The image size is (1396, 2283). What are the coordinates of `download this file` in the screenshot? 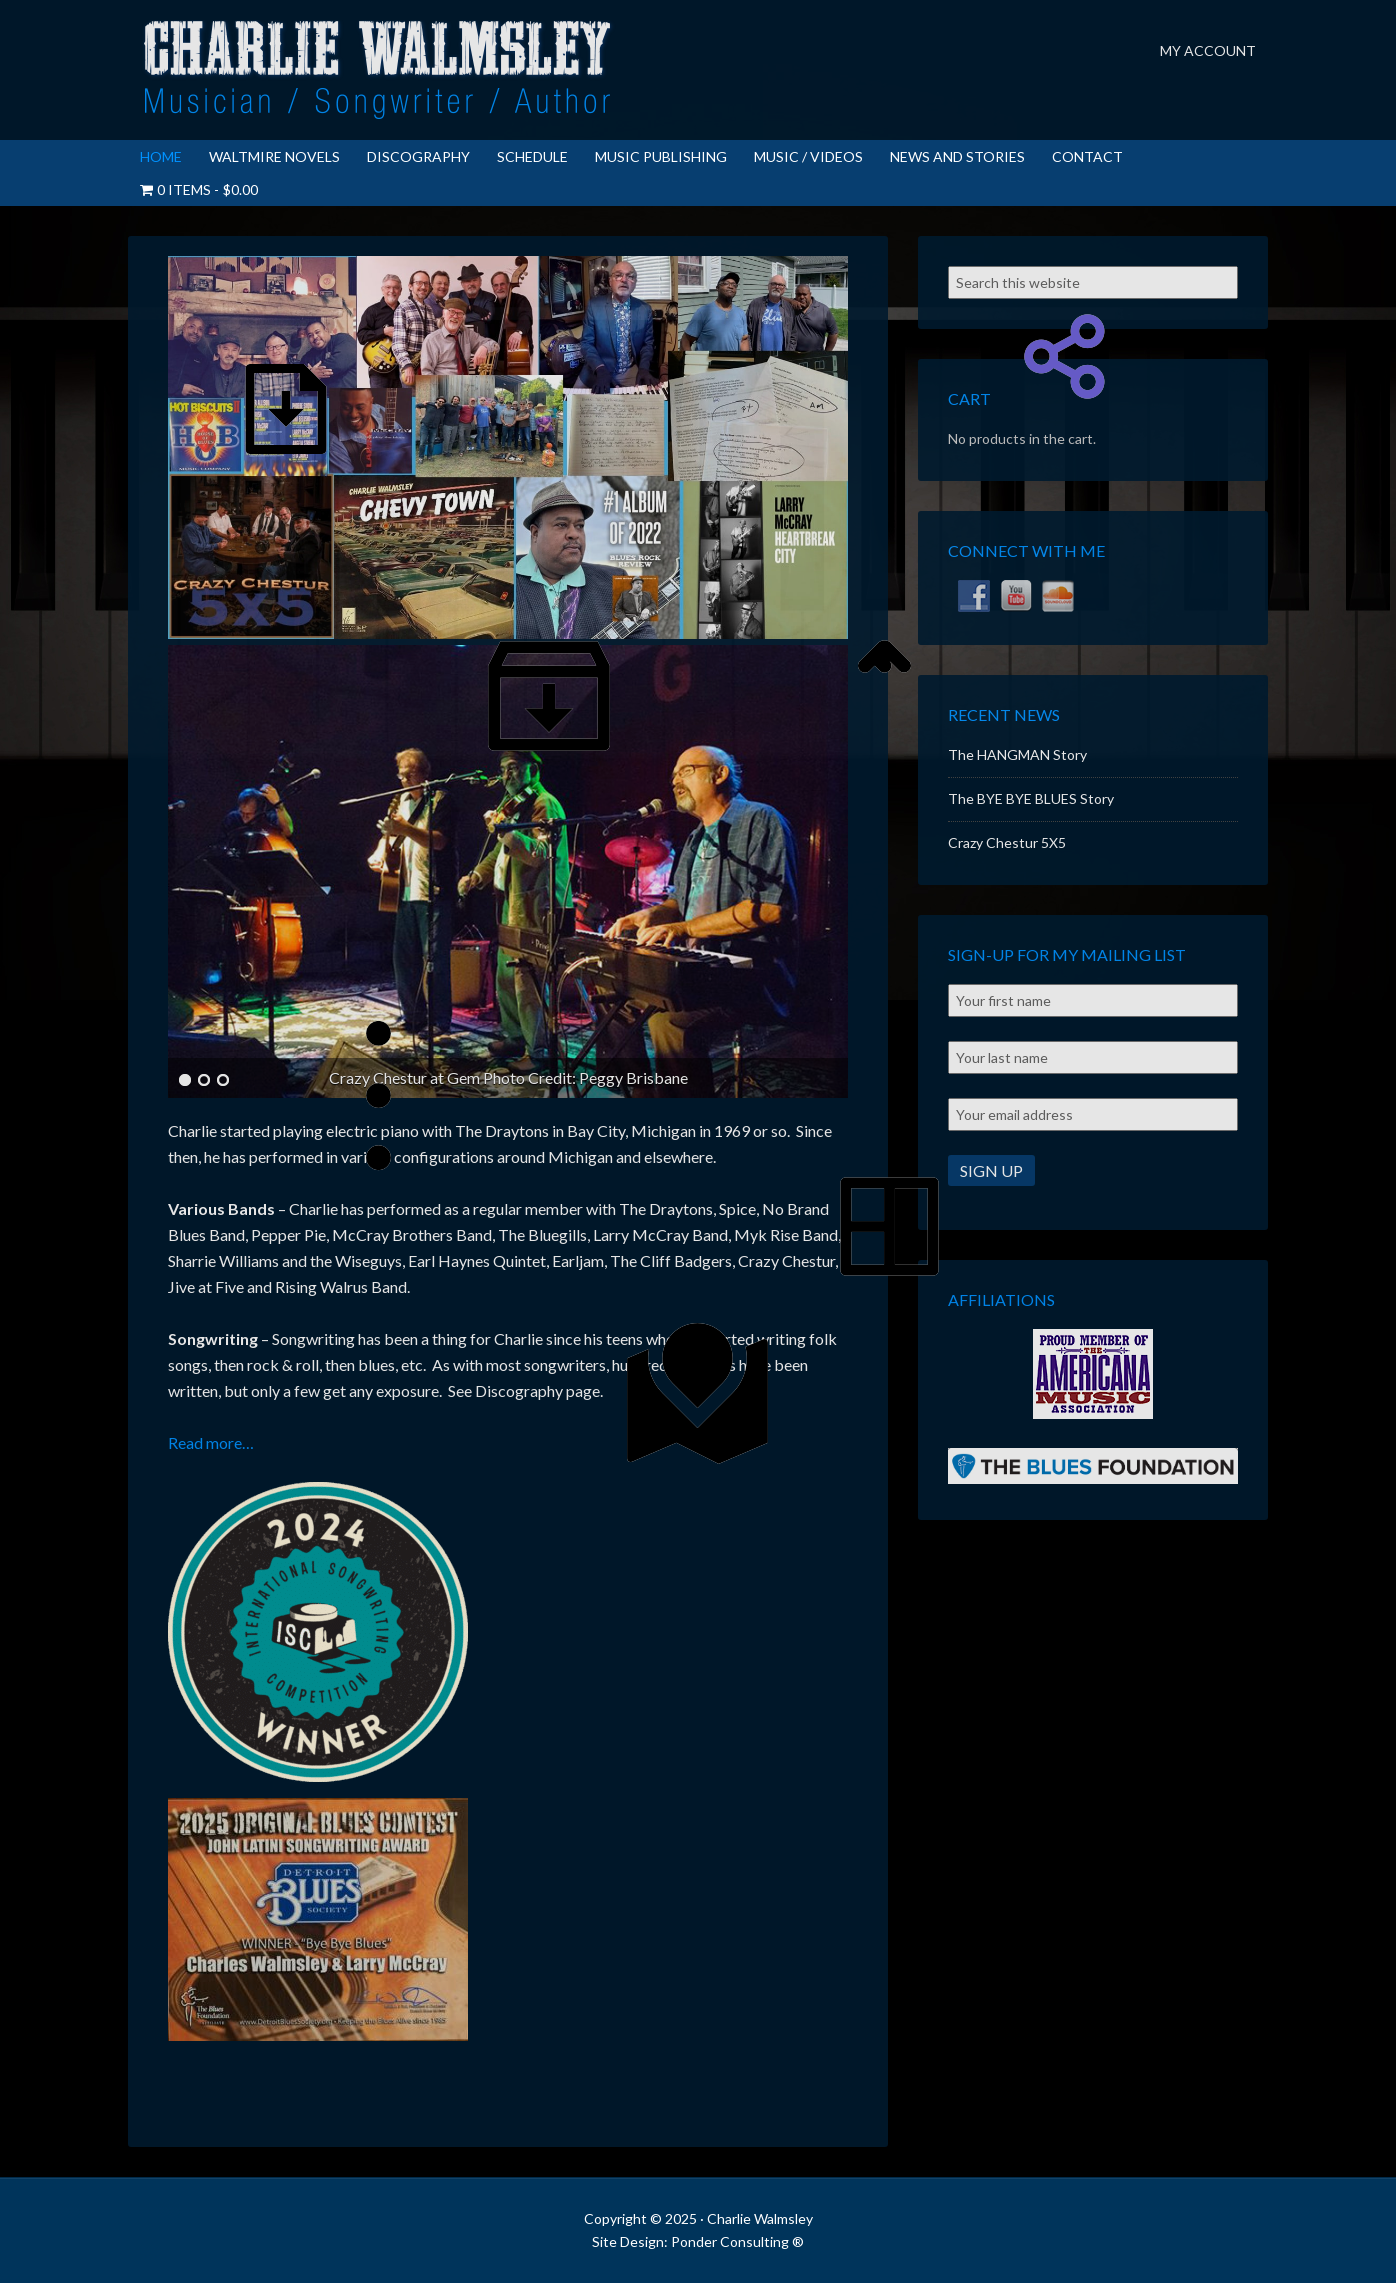 It's located at (286, 409).